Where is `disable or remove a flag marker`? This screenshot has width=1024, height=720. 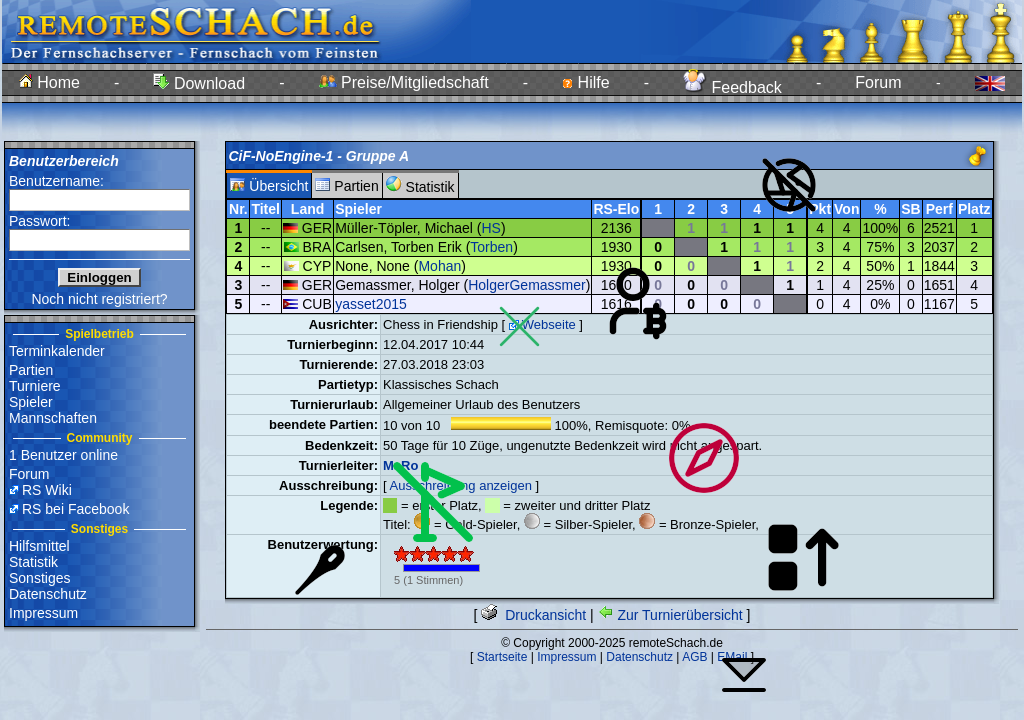
disable or remove a flag marker is located at coordinates (433, 502).